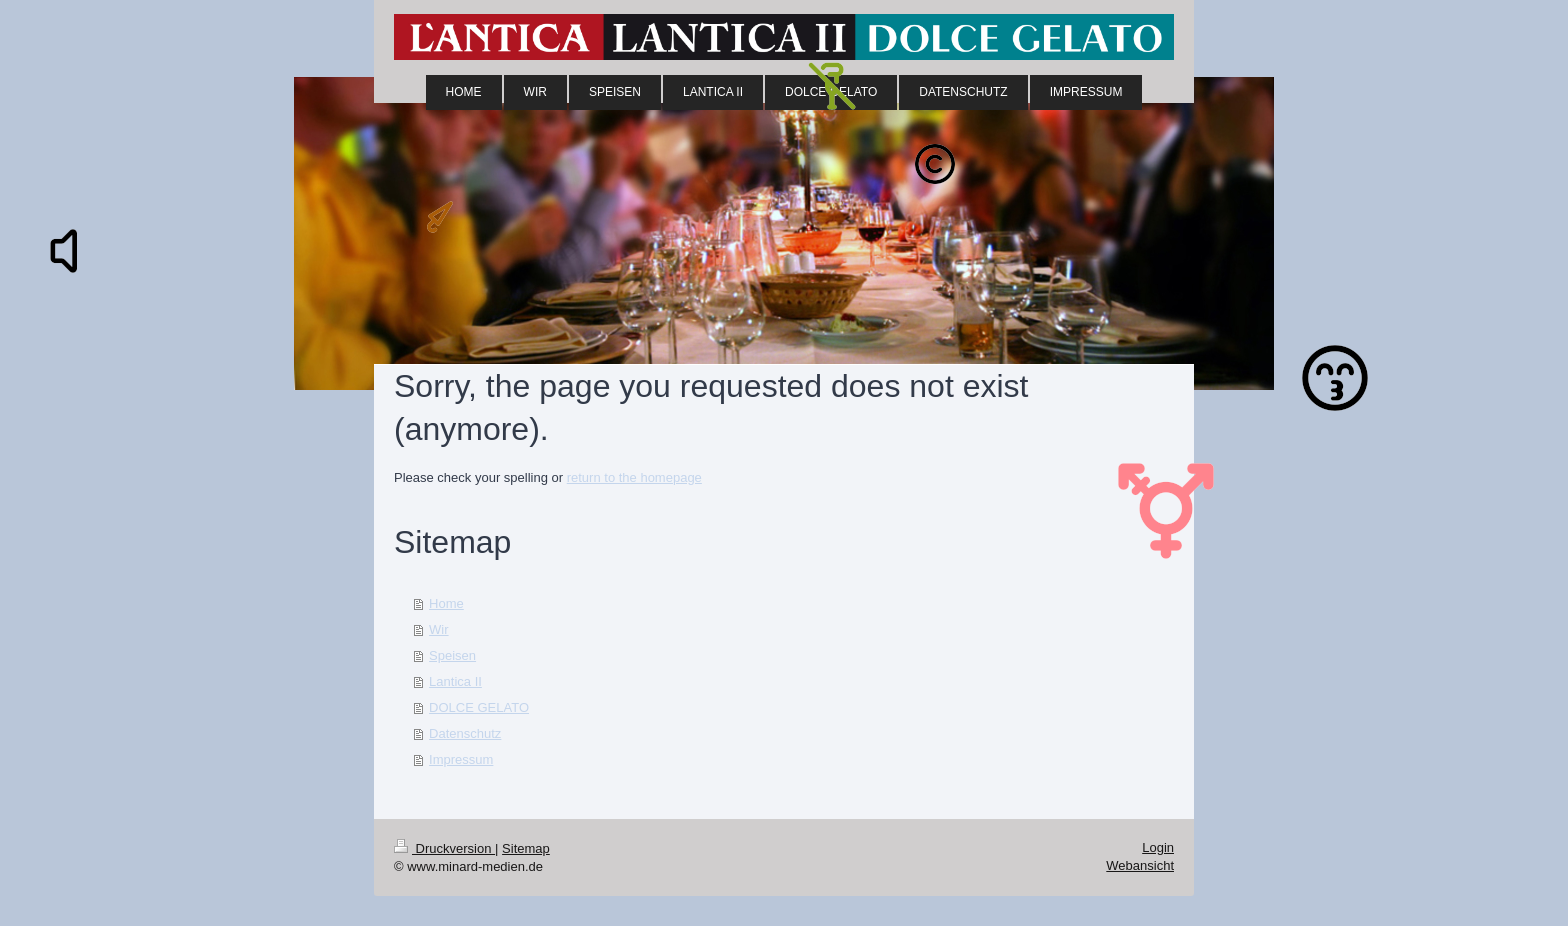  Describe the element at coordinates (440, 216) in the screenshot. I see `indicates clear or dry weather conditions` at that location.